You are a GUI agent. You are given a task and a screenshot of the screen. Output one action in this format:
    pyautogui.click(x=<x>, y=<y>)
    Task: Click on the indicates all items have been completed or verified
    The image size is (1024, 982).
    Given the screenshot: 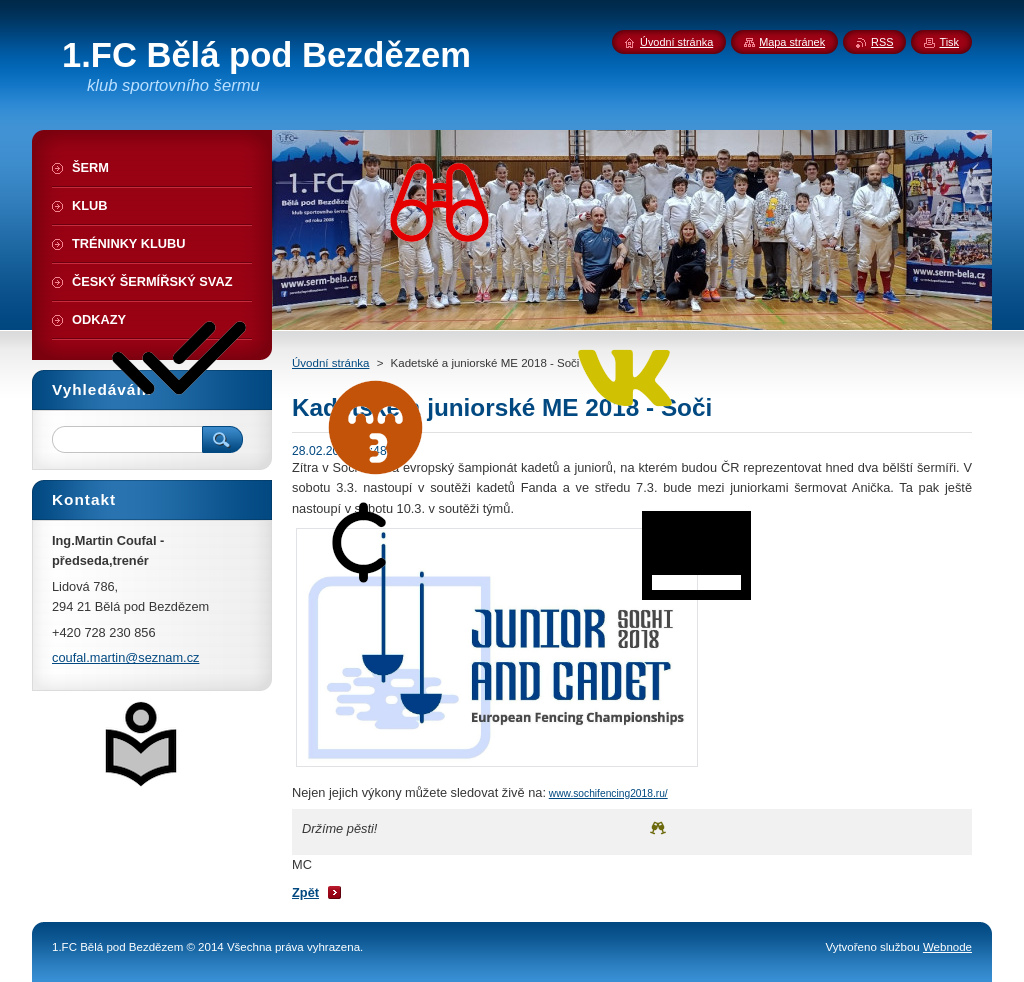 What is the action you would take?
    pyautogui.click(x=179, y=358)
    